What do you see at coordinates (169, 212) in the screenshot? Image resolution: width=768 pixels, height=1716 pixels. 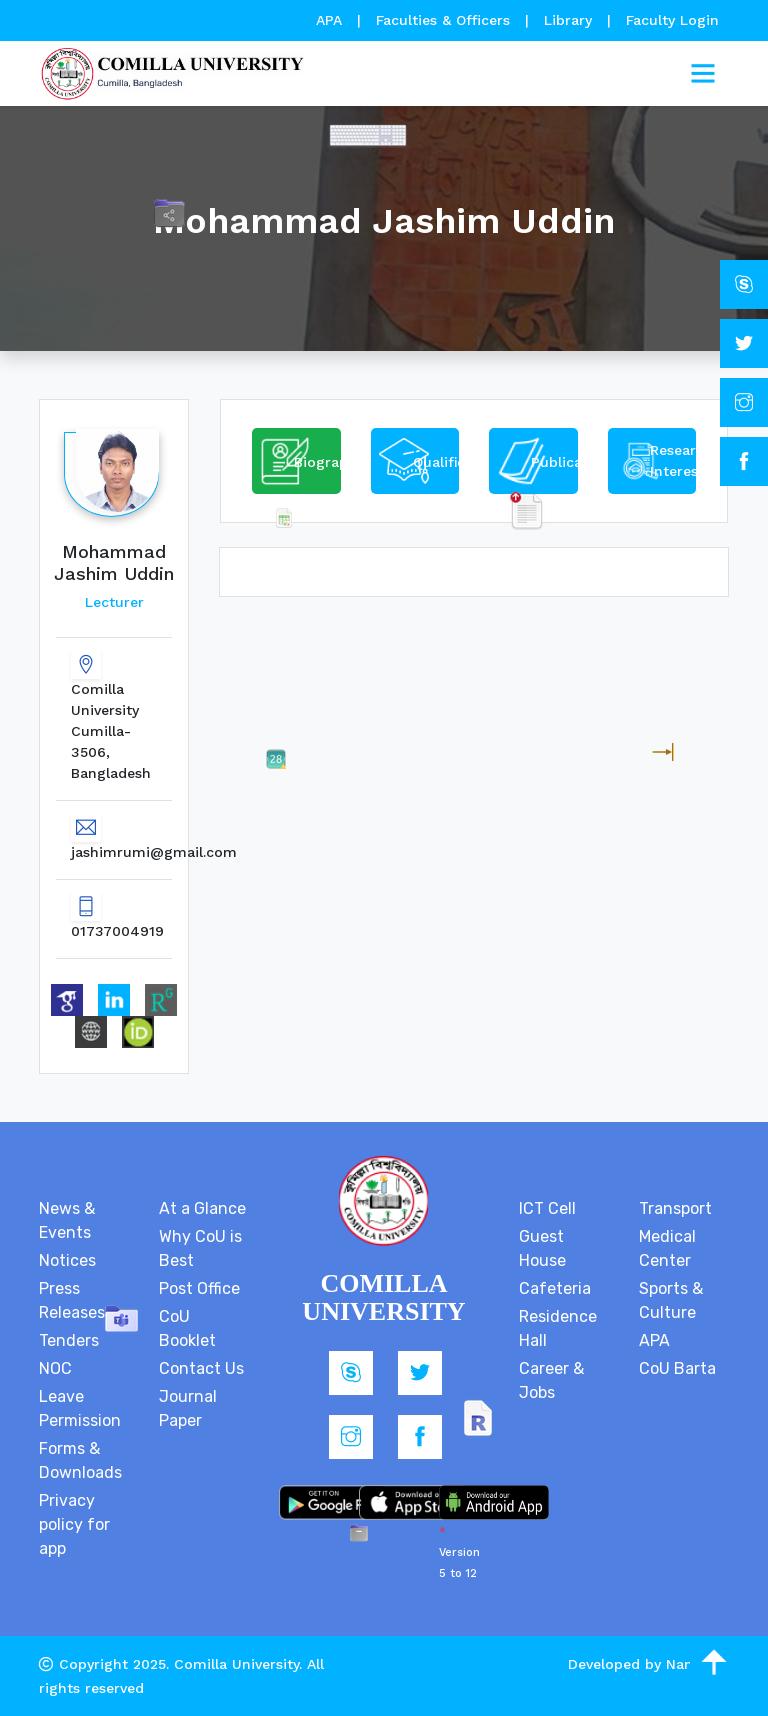 I see `open your public shared folder` at bounding box center [169, 212].